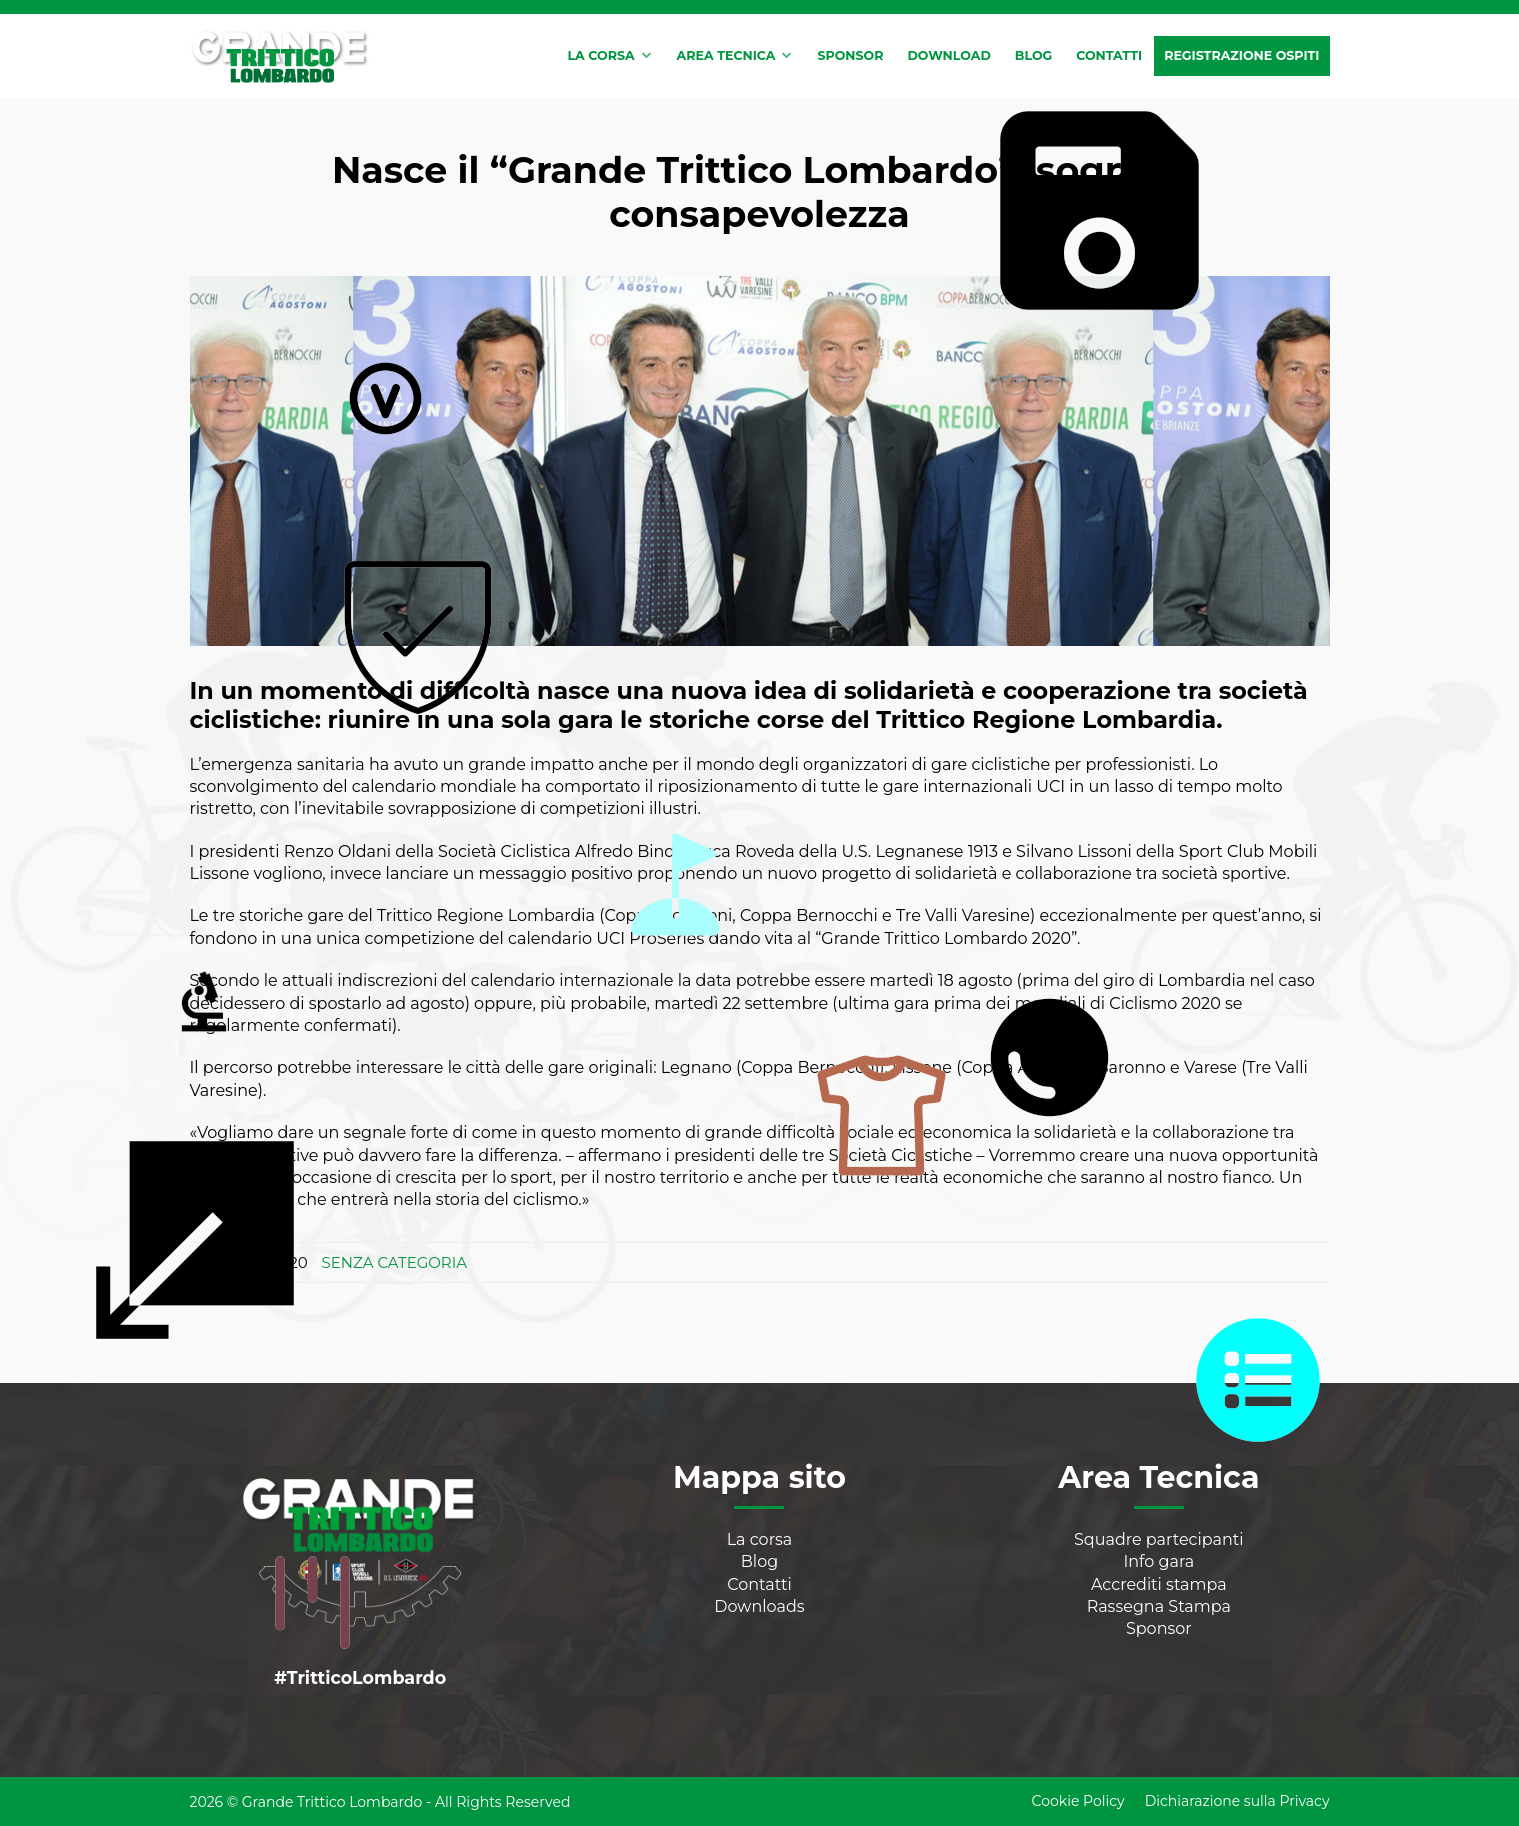  I want to click on open kanban board view, so click(312, 1602).